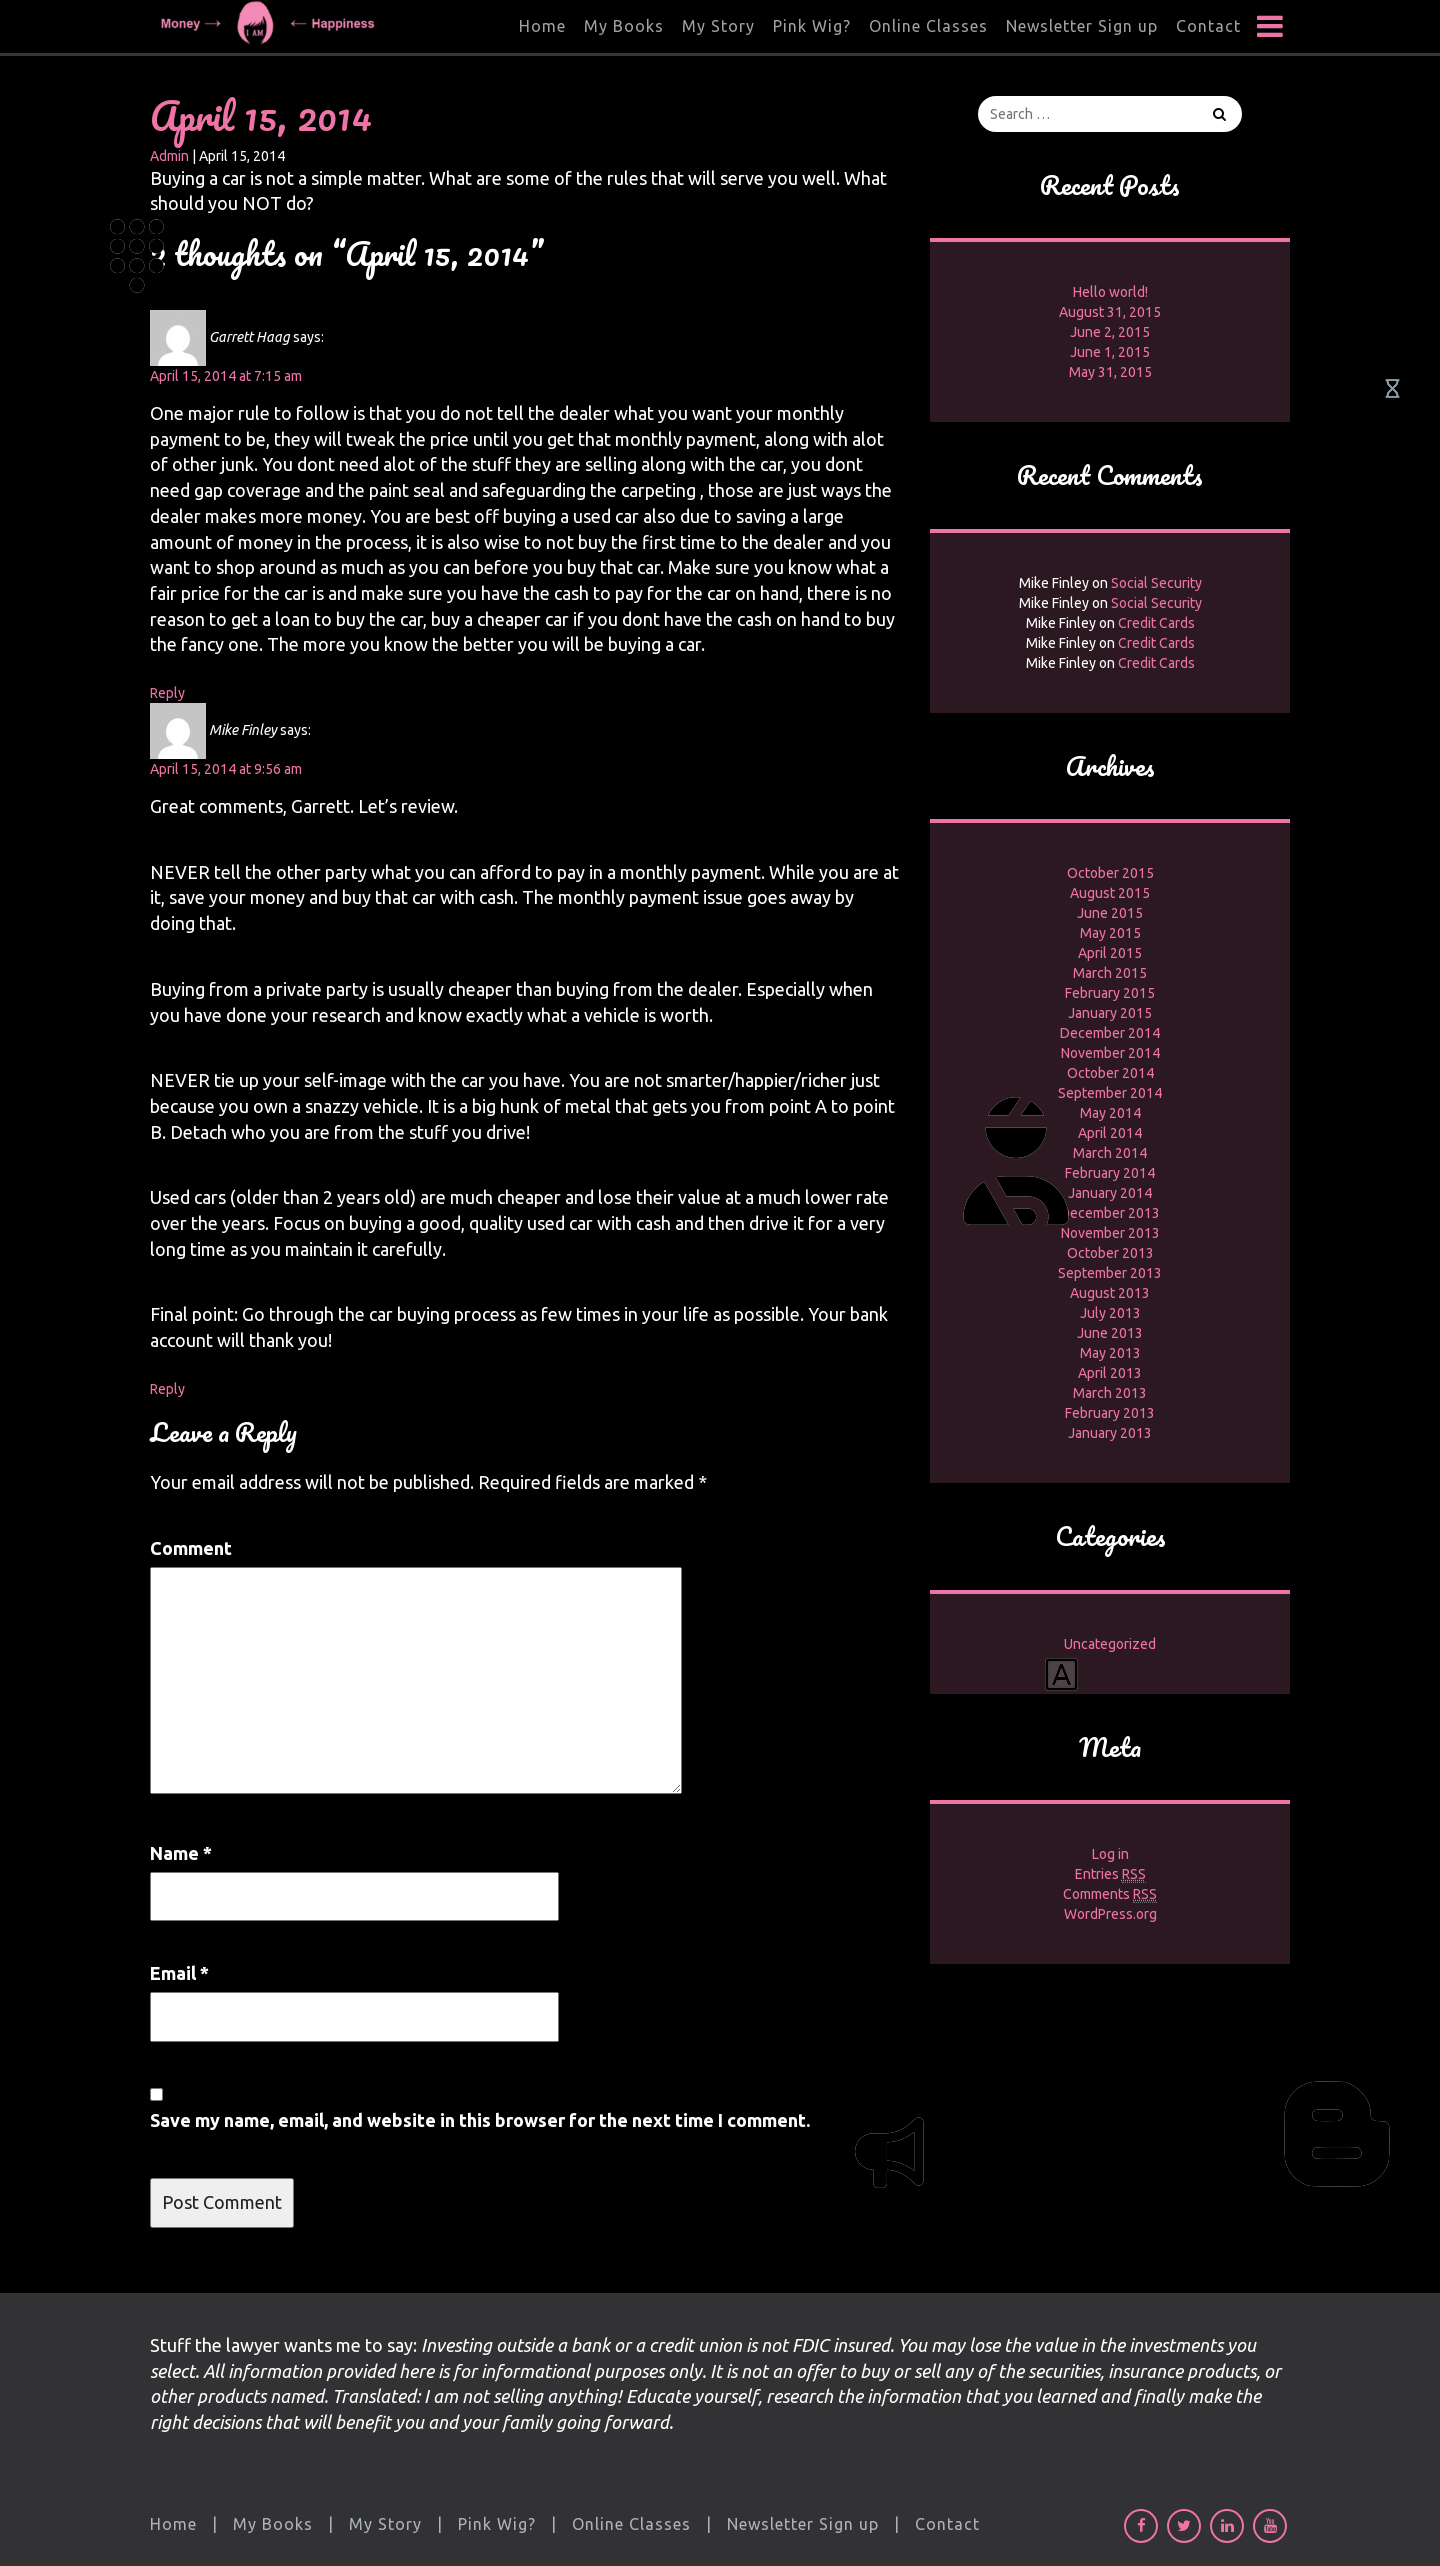 This screenshot has width=1440, height=2566. Describe the element at coordinates (1337, 2134) in the screenshot. I see `open blogger app` at that location.